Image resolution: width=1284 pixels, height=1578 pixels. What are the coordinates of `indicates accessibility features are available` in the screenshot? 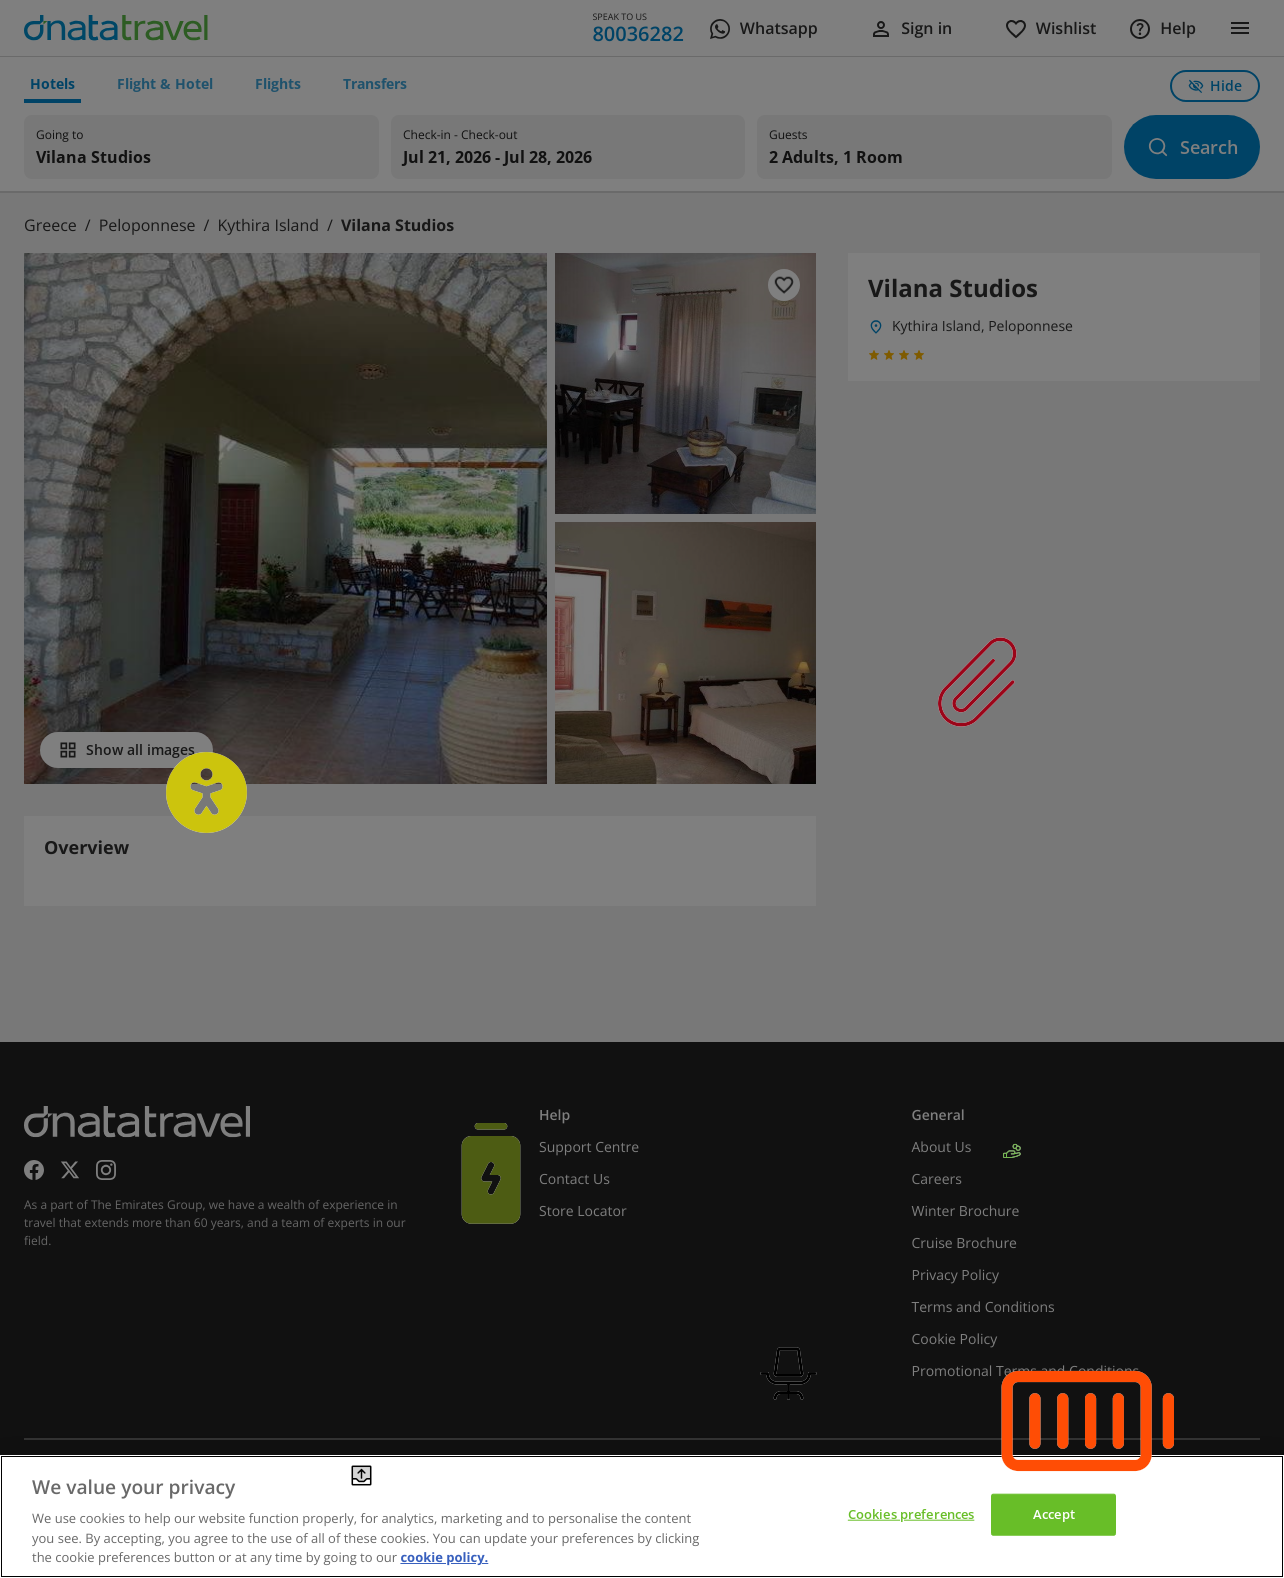 It's located at (206, 792).